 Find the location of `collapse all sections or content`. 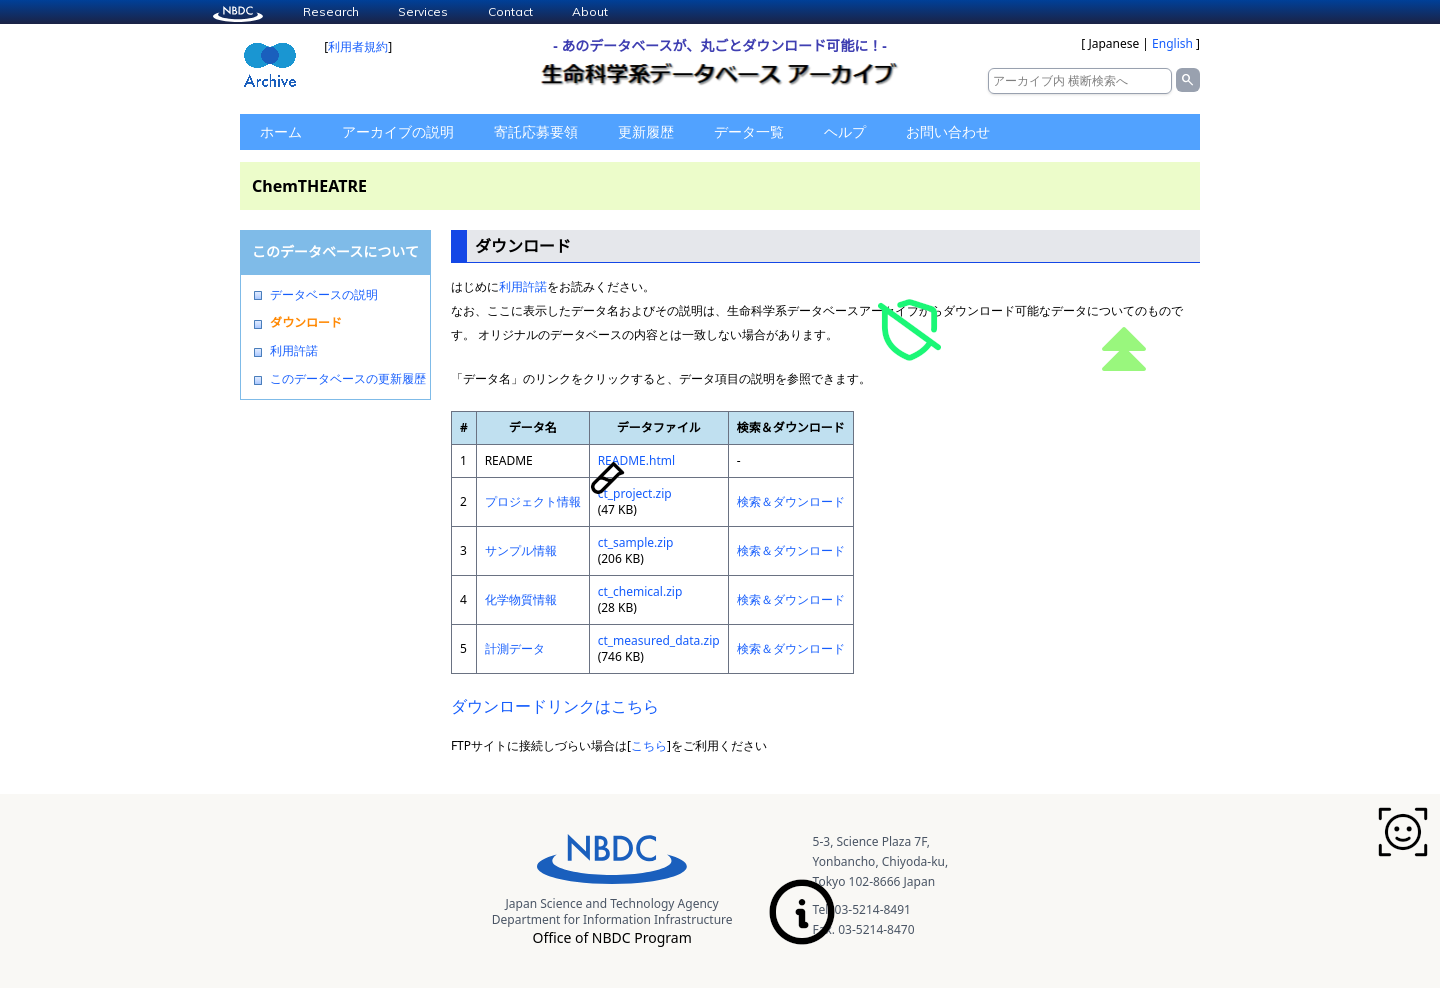

collapse all sections or content is located at coordinates (1124, 351).